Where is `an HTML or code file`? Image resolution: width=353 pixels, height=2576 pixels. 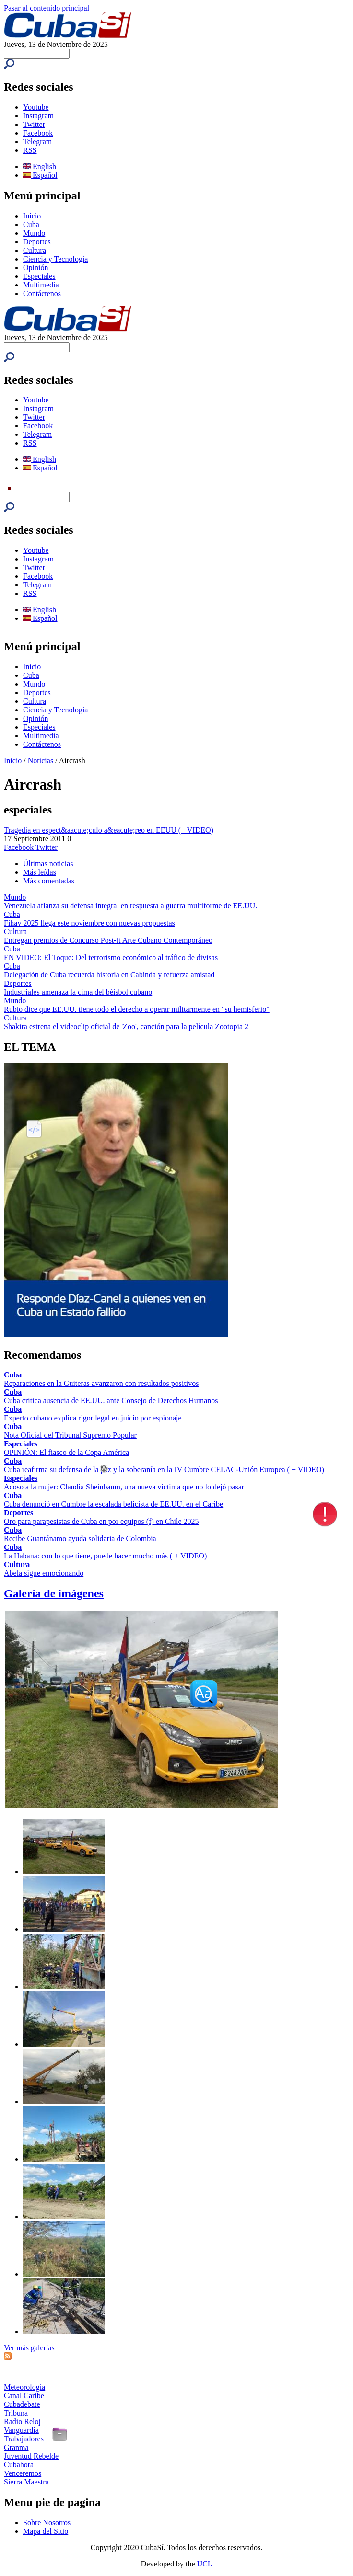 an HTML or code file is located at coordinates (34, 1129).